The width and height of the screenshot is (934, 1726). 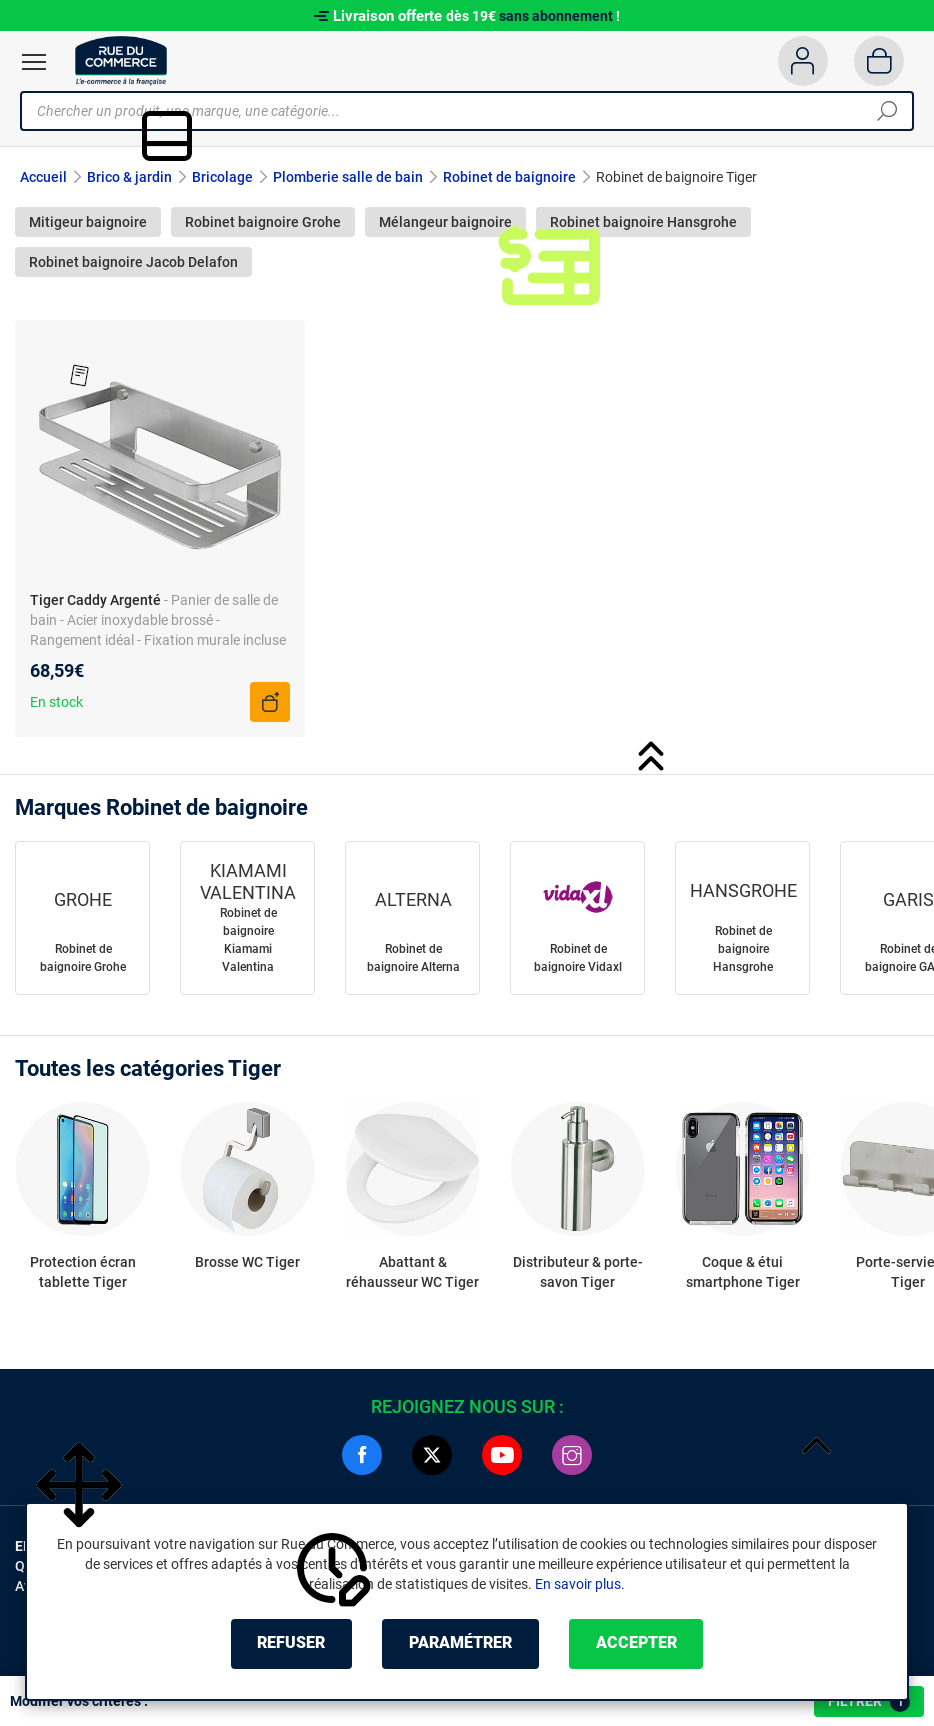 I want to click on edit a scheduled time or event, so click(x=332, y=1568).